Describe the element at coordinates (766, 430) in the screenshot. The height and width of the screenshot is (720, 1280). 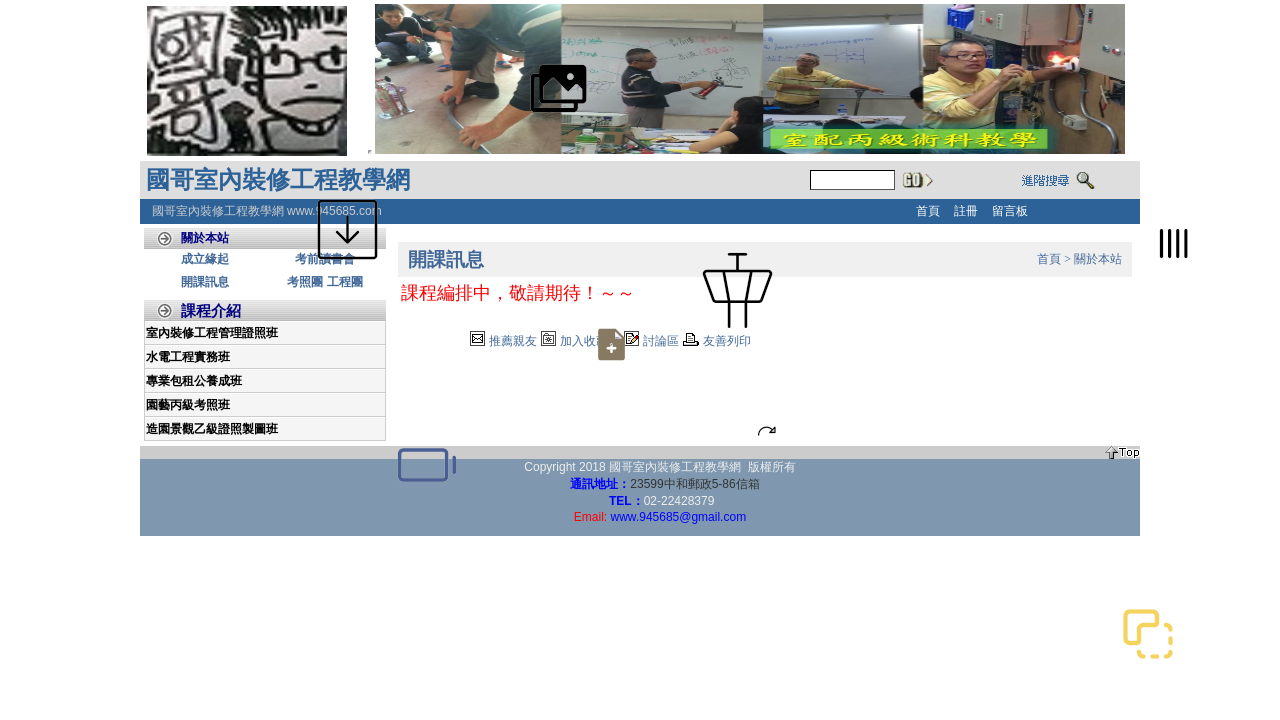
I see `redo an action` at that location.